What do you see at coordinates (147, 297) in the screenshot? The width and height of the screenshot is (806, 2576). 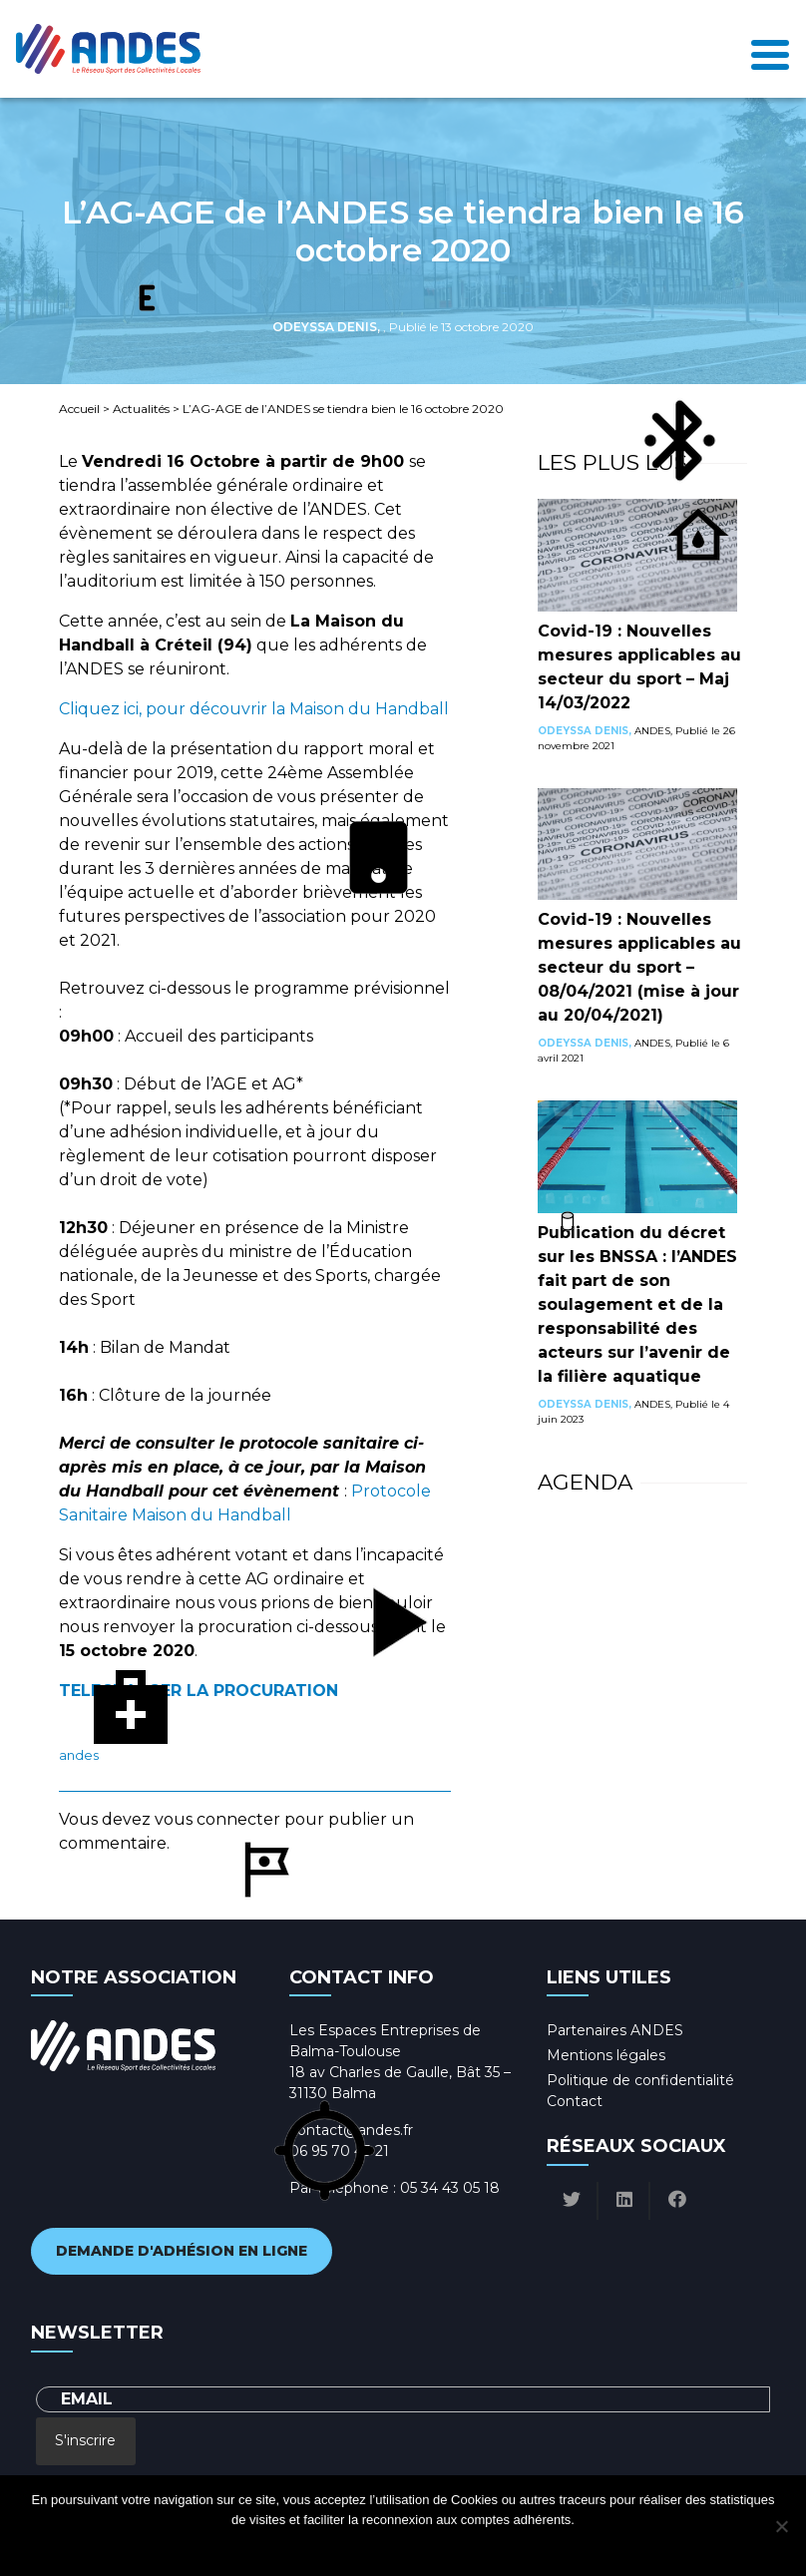 I see `indicates edge network connectivity status` at bounding box center [147, 297].